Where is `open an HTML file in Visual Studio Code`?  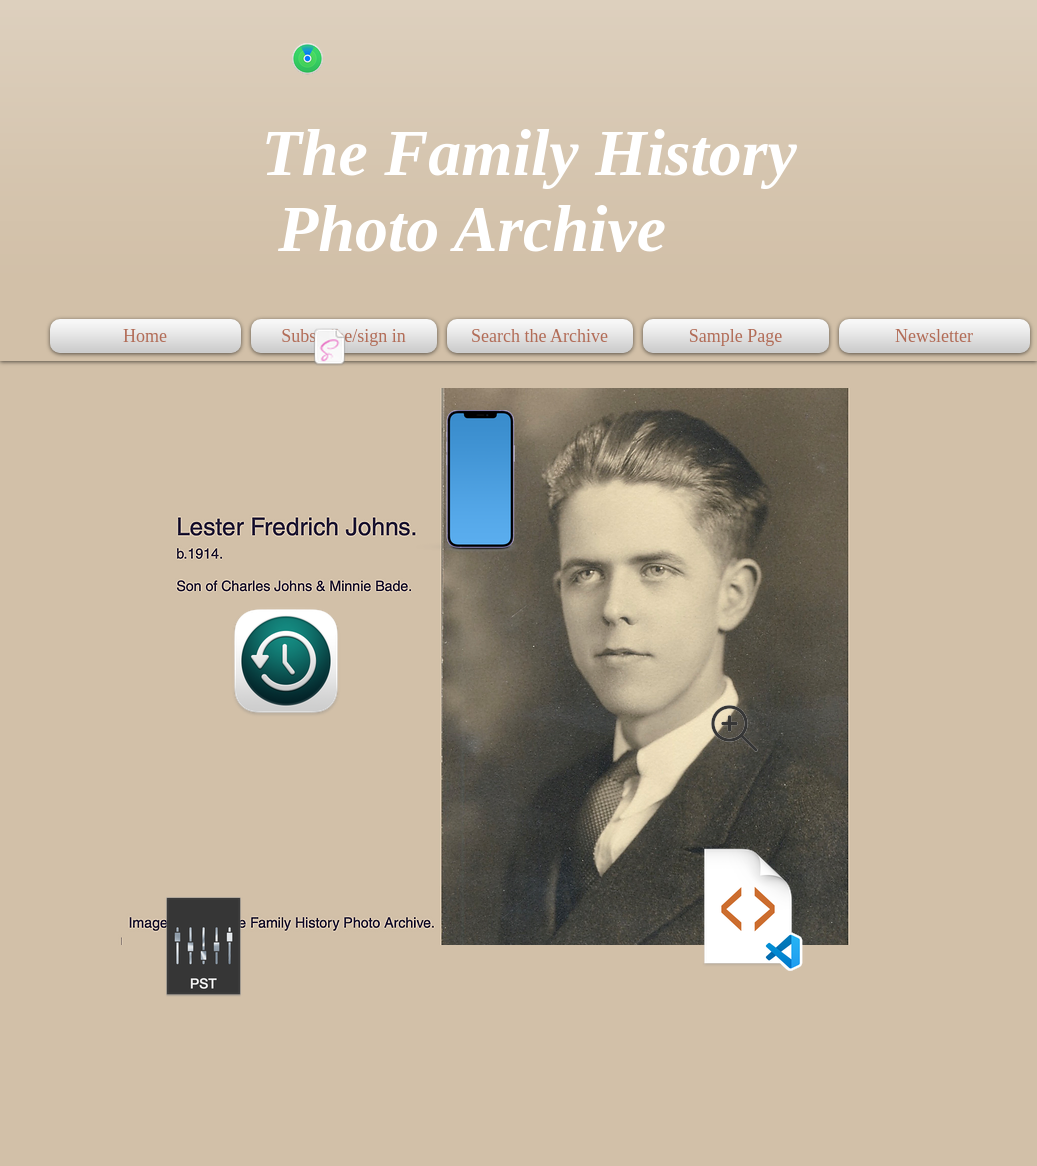 open an HTML file in Visual Studio Code is located at coordinates (748, 909).